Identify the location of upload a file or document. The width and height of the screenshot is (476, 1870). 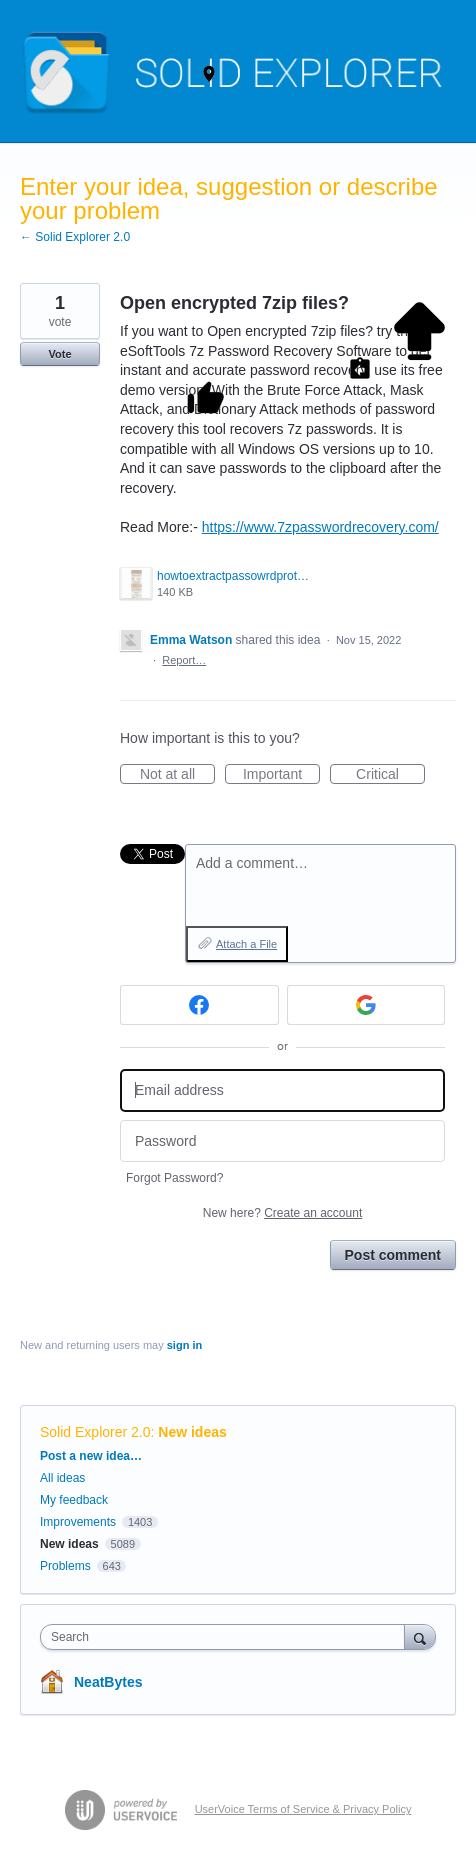
(419, 330).